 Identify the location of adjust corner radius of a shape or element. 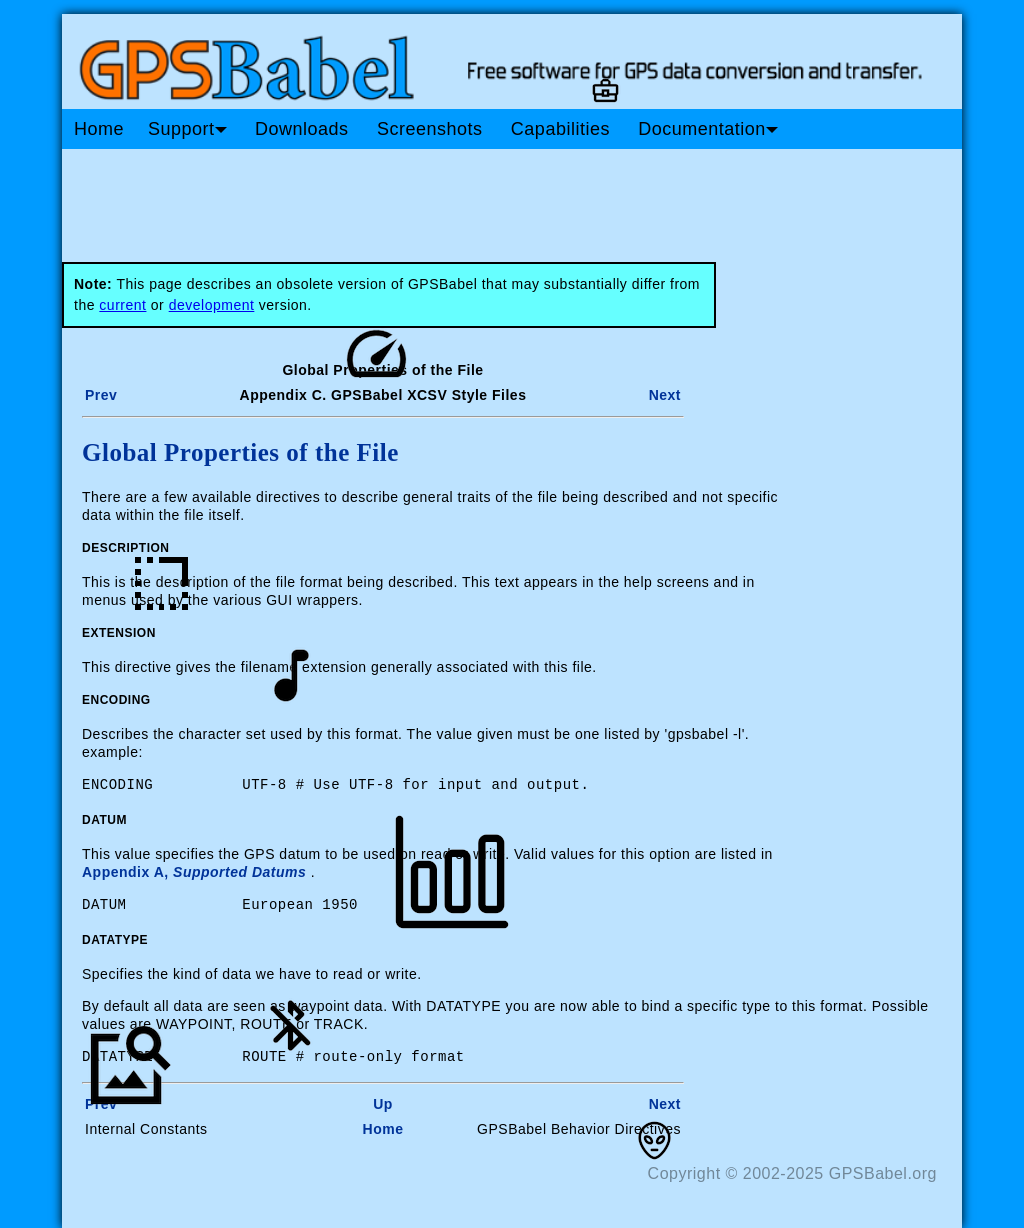
(161, 583).